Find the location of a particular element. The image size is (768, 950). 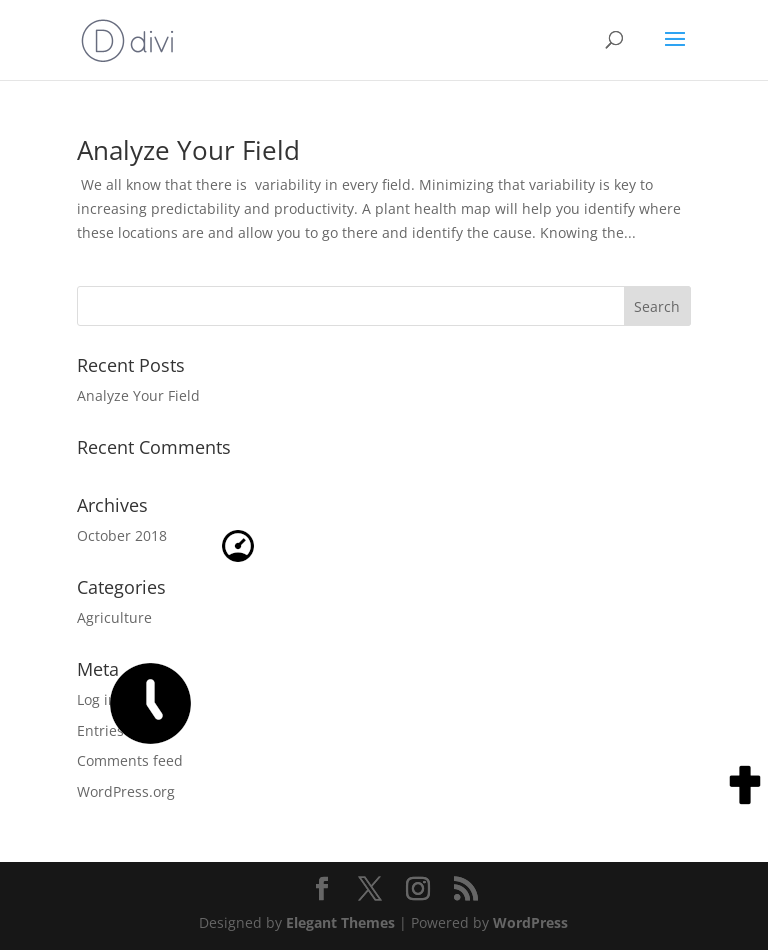

access the dashboard overview is located at coordinates (238, 546).